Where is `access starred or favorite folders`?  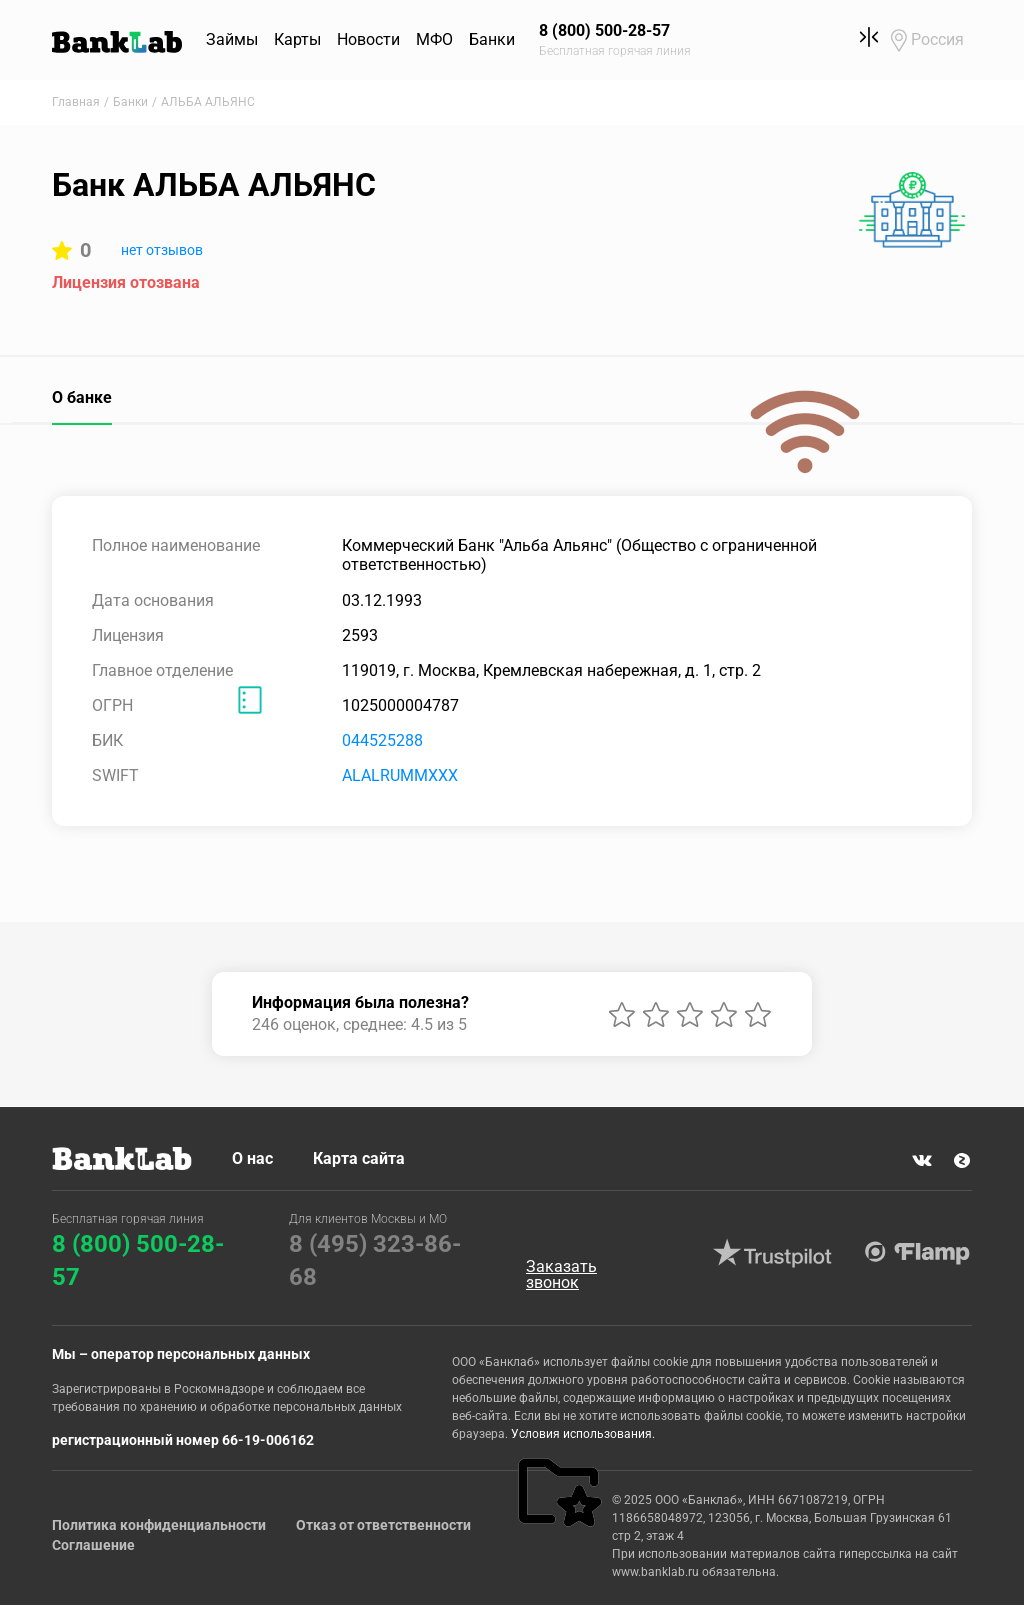 access starred or favorite folders is located at coordinates (558, 1489).